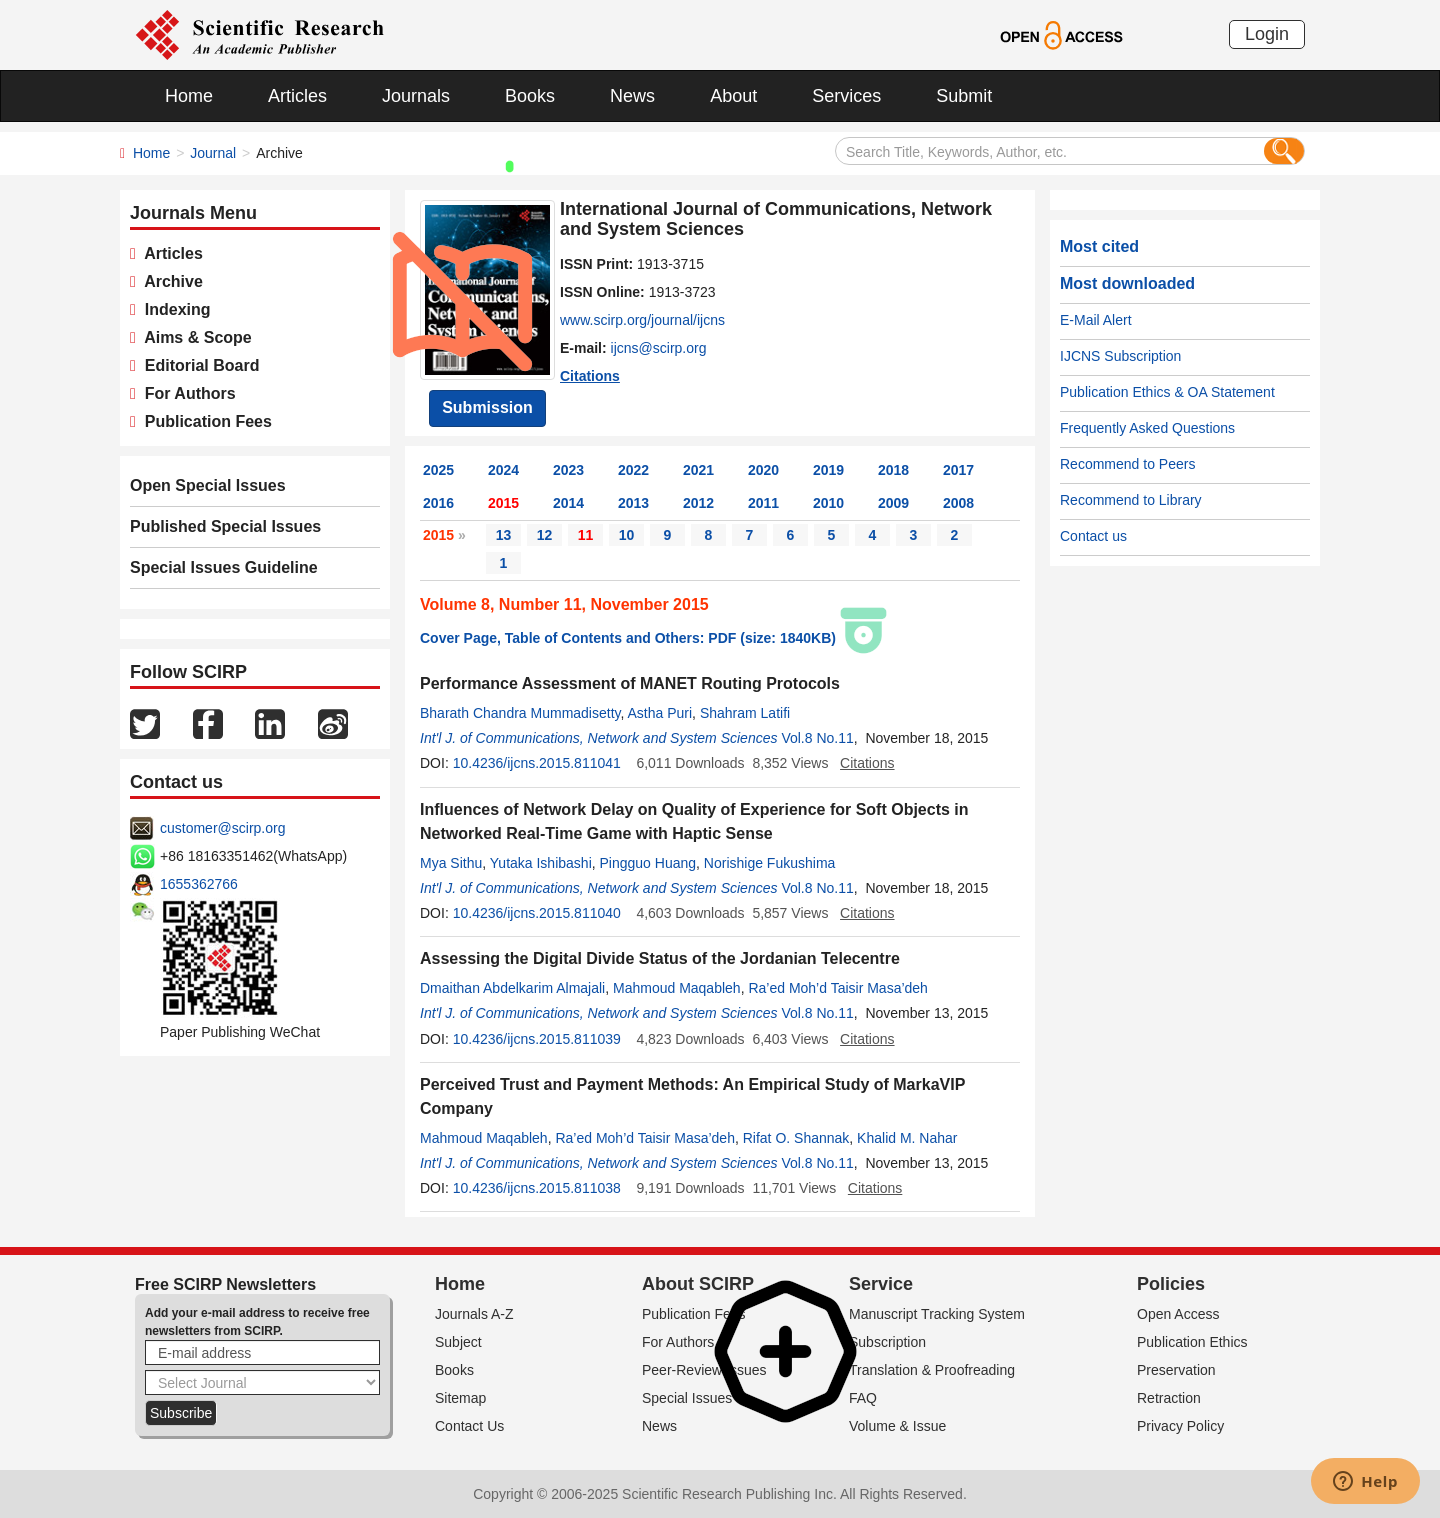 The width and height of the screenshot is (1440, 1518). I want to click on access security camera settings, so click(863, 630).